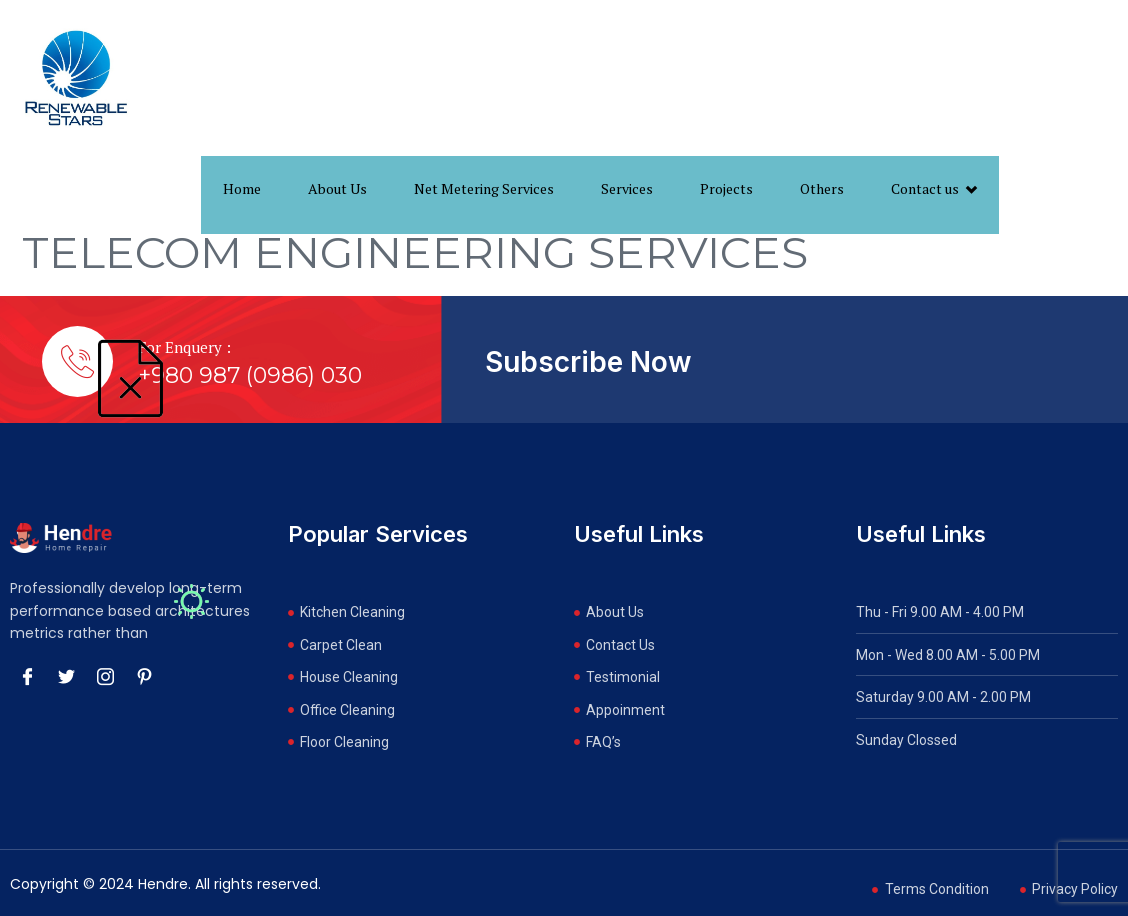 This screenshot has width=1128, height=916. What do you see at coordinates (191, 601) in the screenshot?
I see `reduce screen brightness` at bounding box center [191, 601].